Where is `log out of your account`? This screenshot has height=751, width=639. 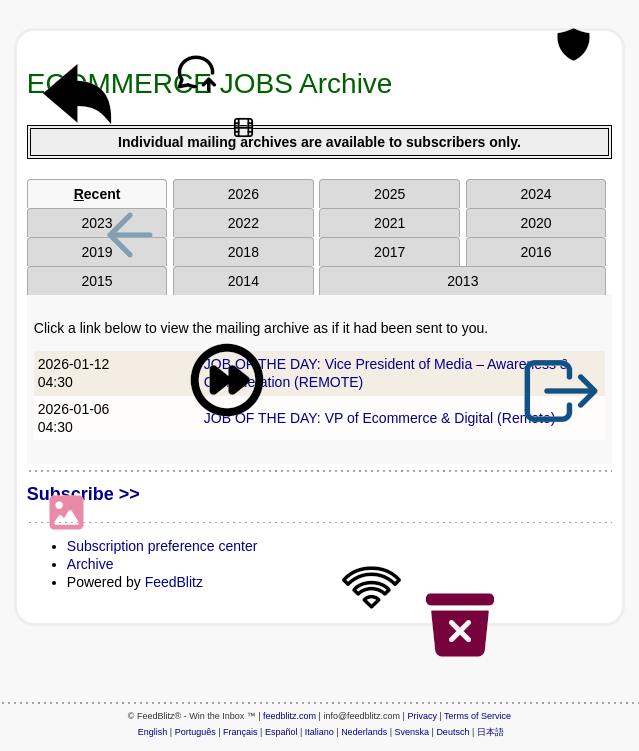 log out of your account is located at coordinates (561, 391).